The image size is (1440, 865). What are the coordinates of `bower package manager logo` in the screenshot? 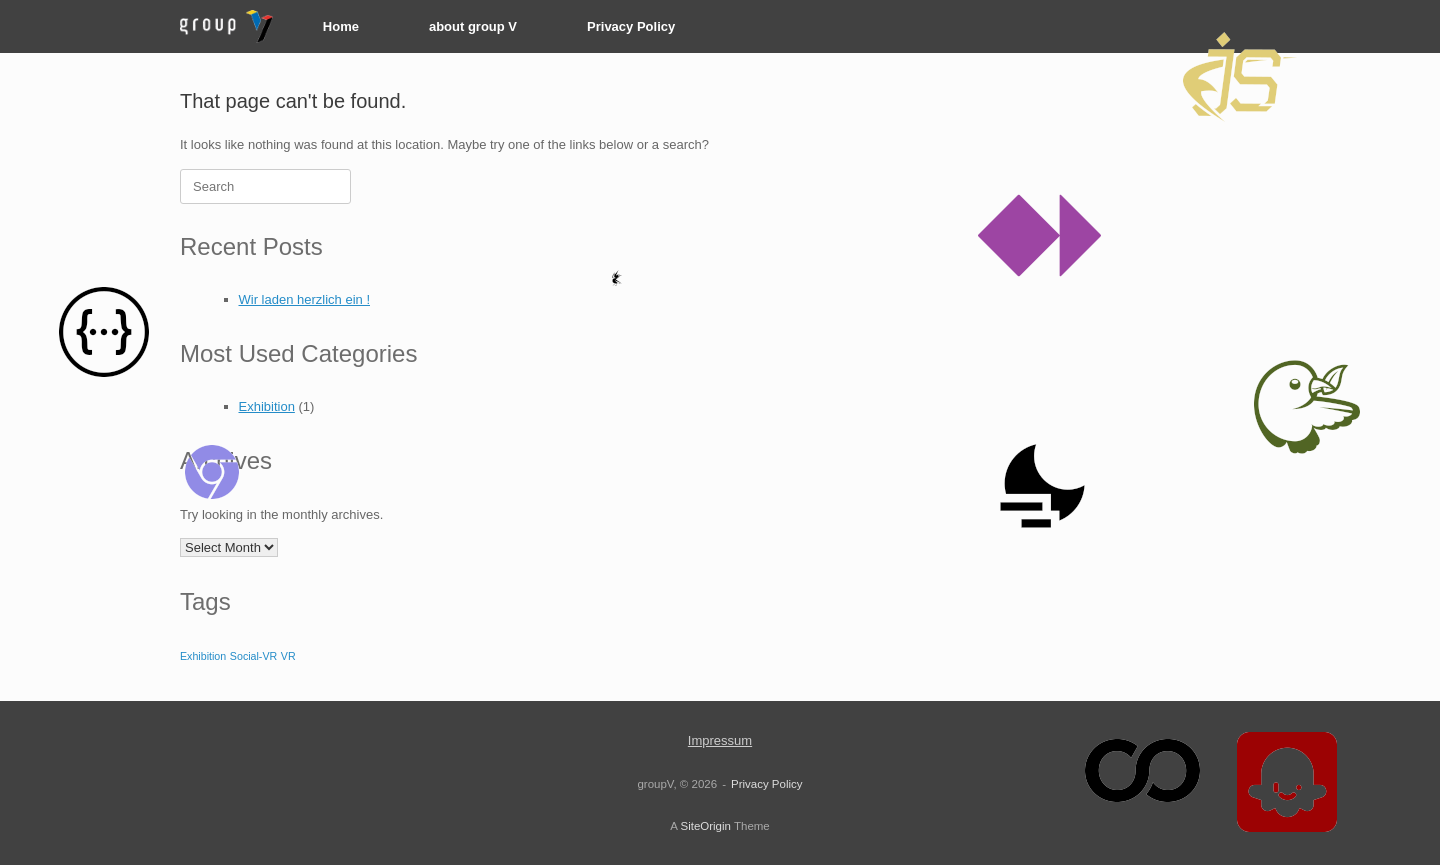 It's located at (1307, 407).